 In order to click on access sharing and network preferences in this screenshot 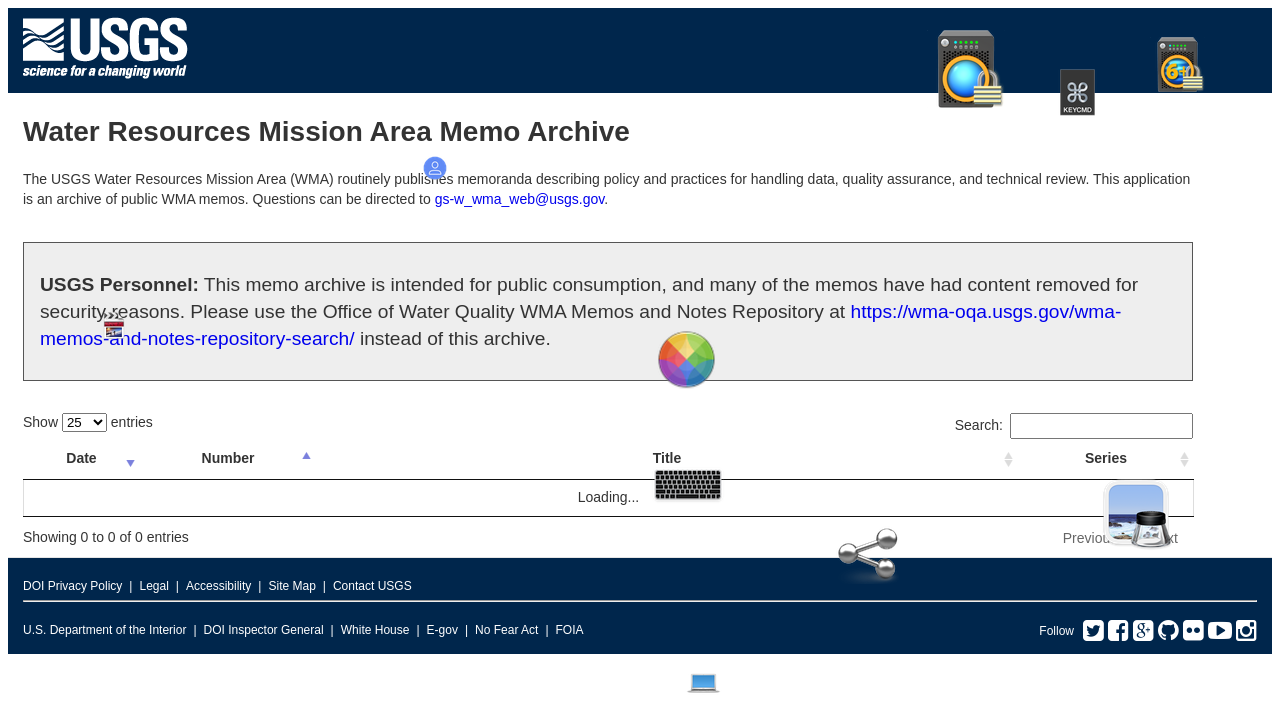, I will do `click(866, 551)`.